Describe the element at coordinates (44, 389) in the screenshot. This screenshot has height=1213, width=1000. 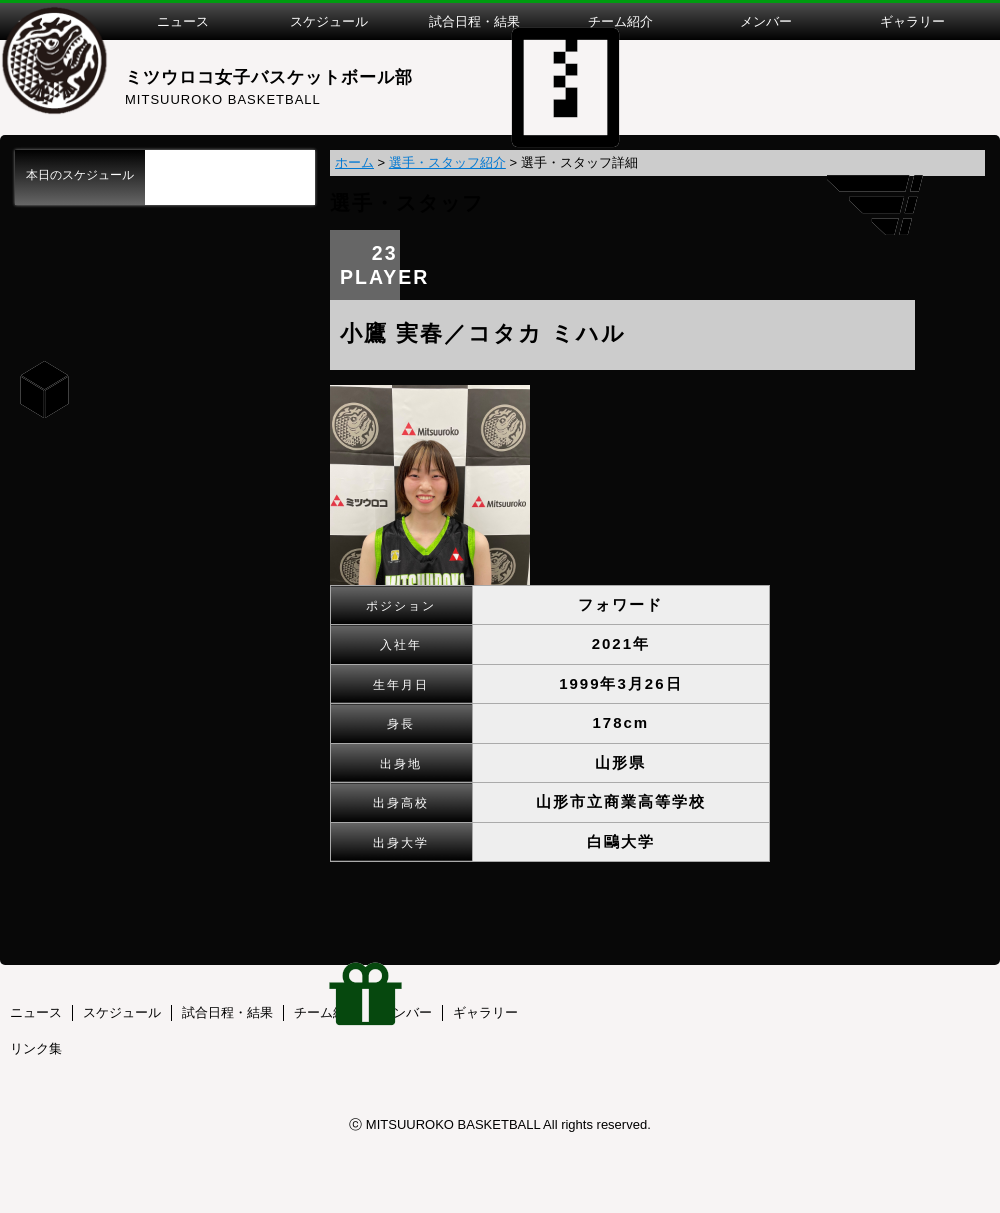
I see `open the Task app` at that location.